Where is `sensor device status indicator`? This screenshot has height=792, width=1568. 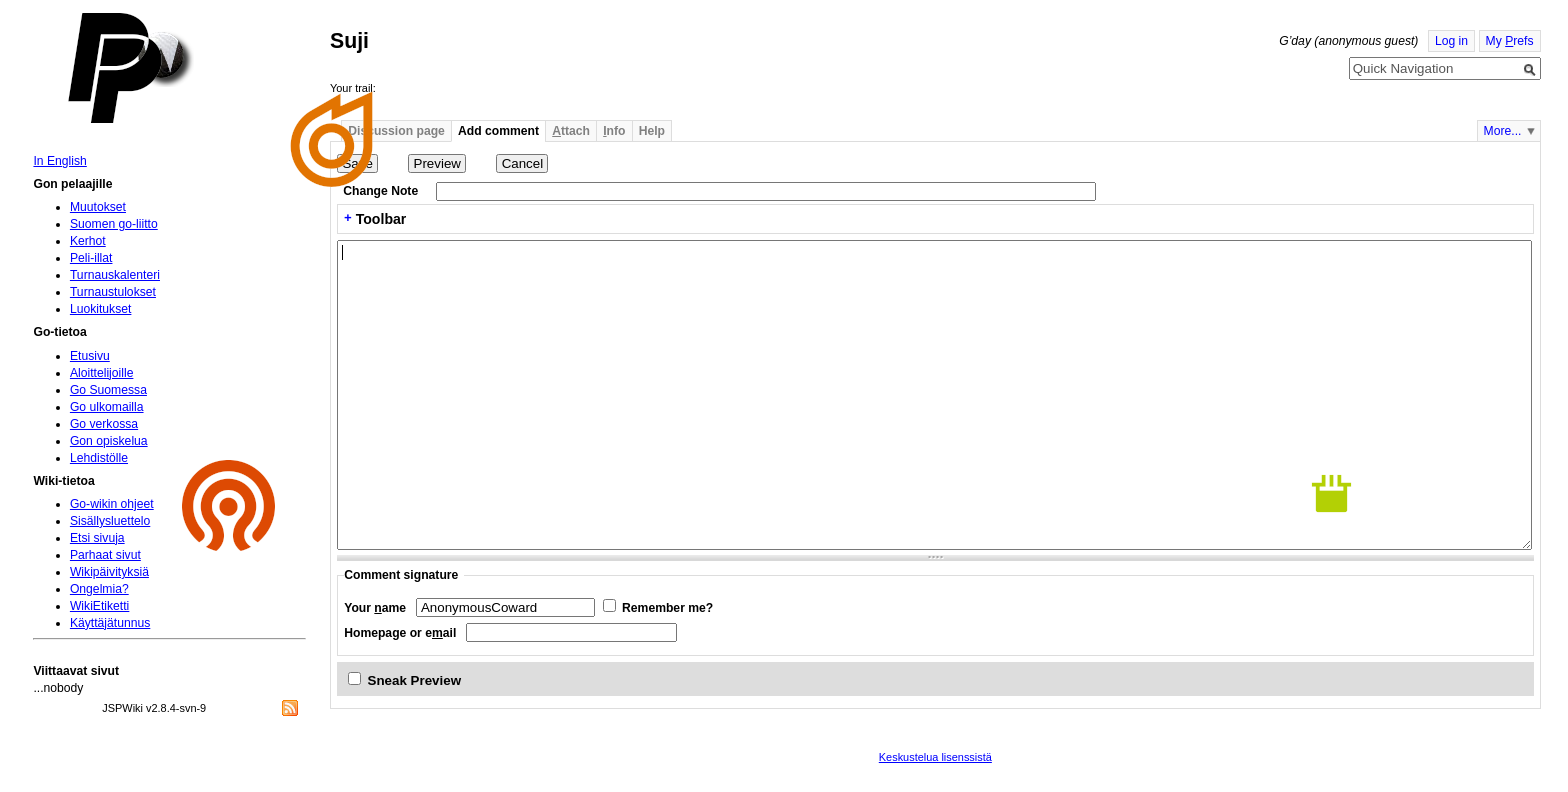 sensor device status indicator is located at coordinates (1331, 494).